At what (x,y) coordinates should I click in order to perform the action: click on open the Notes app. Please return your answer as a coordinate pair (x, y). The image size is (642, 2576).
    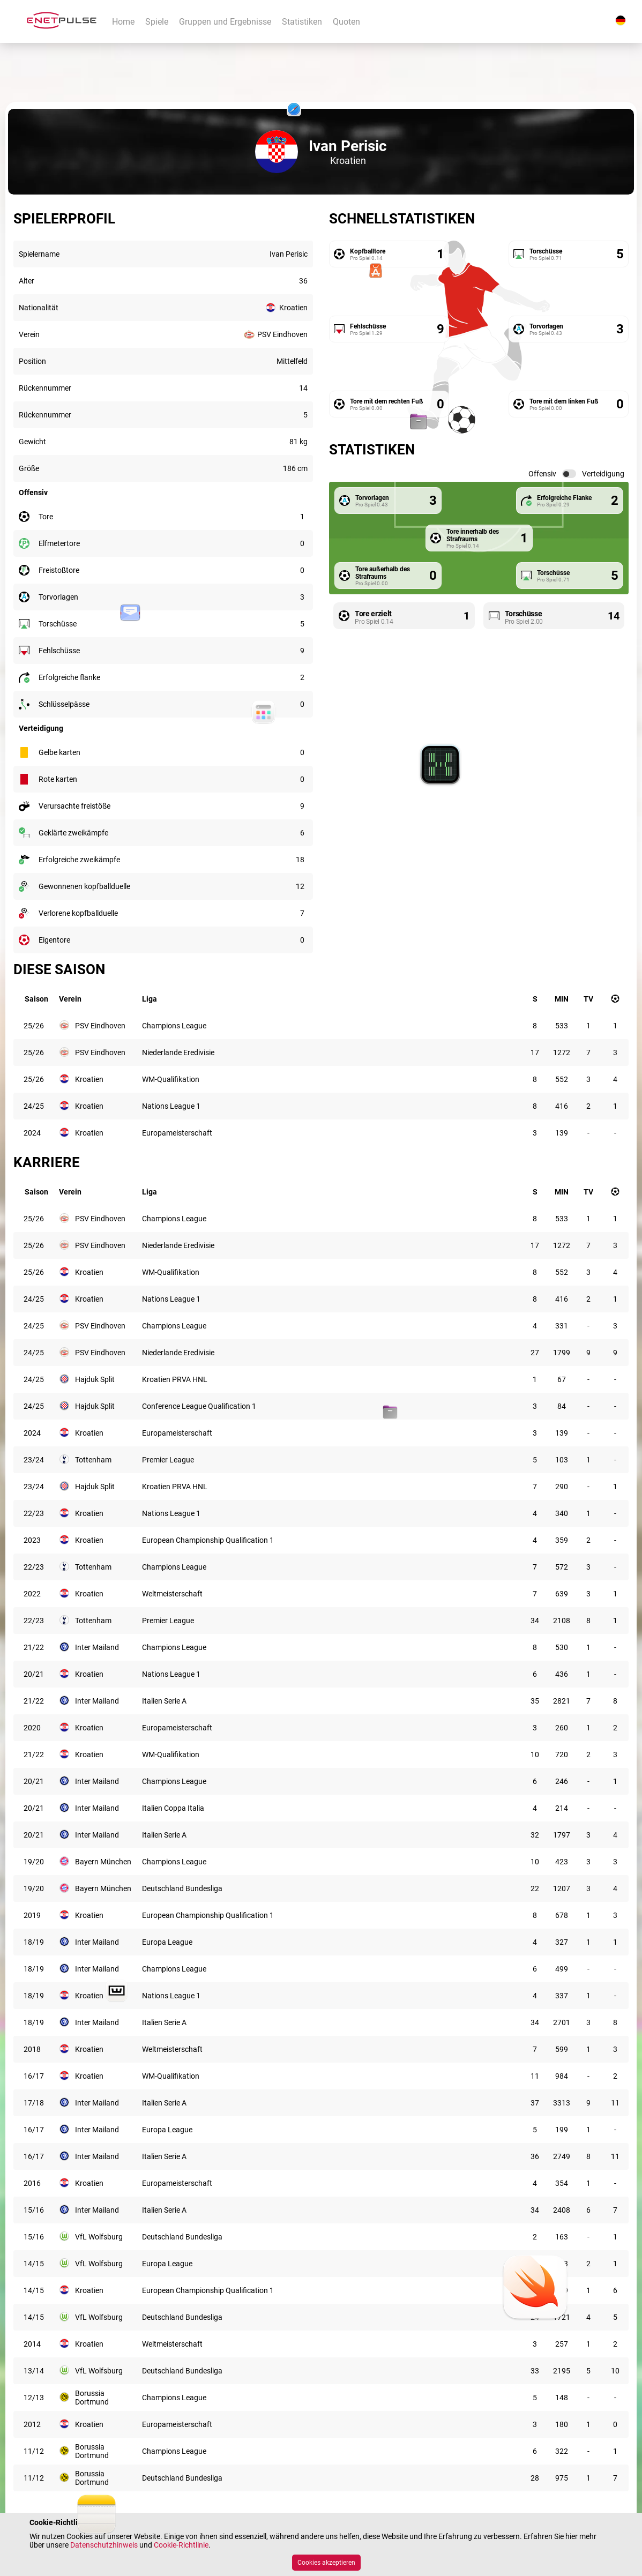
    Looking at the image, I should click on (96, 2514).